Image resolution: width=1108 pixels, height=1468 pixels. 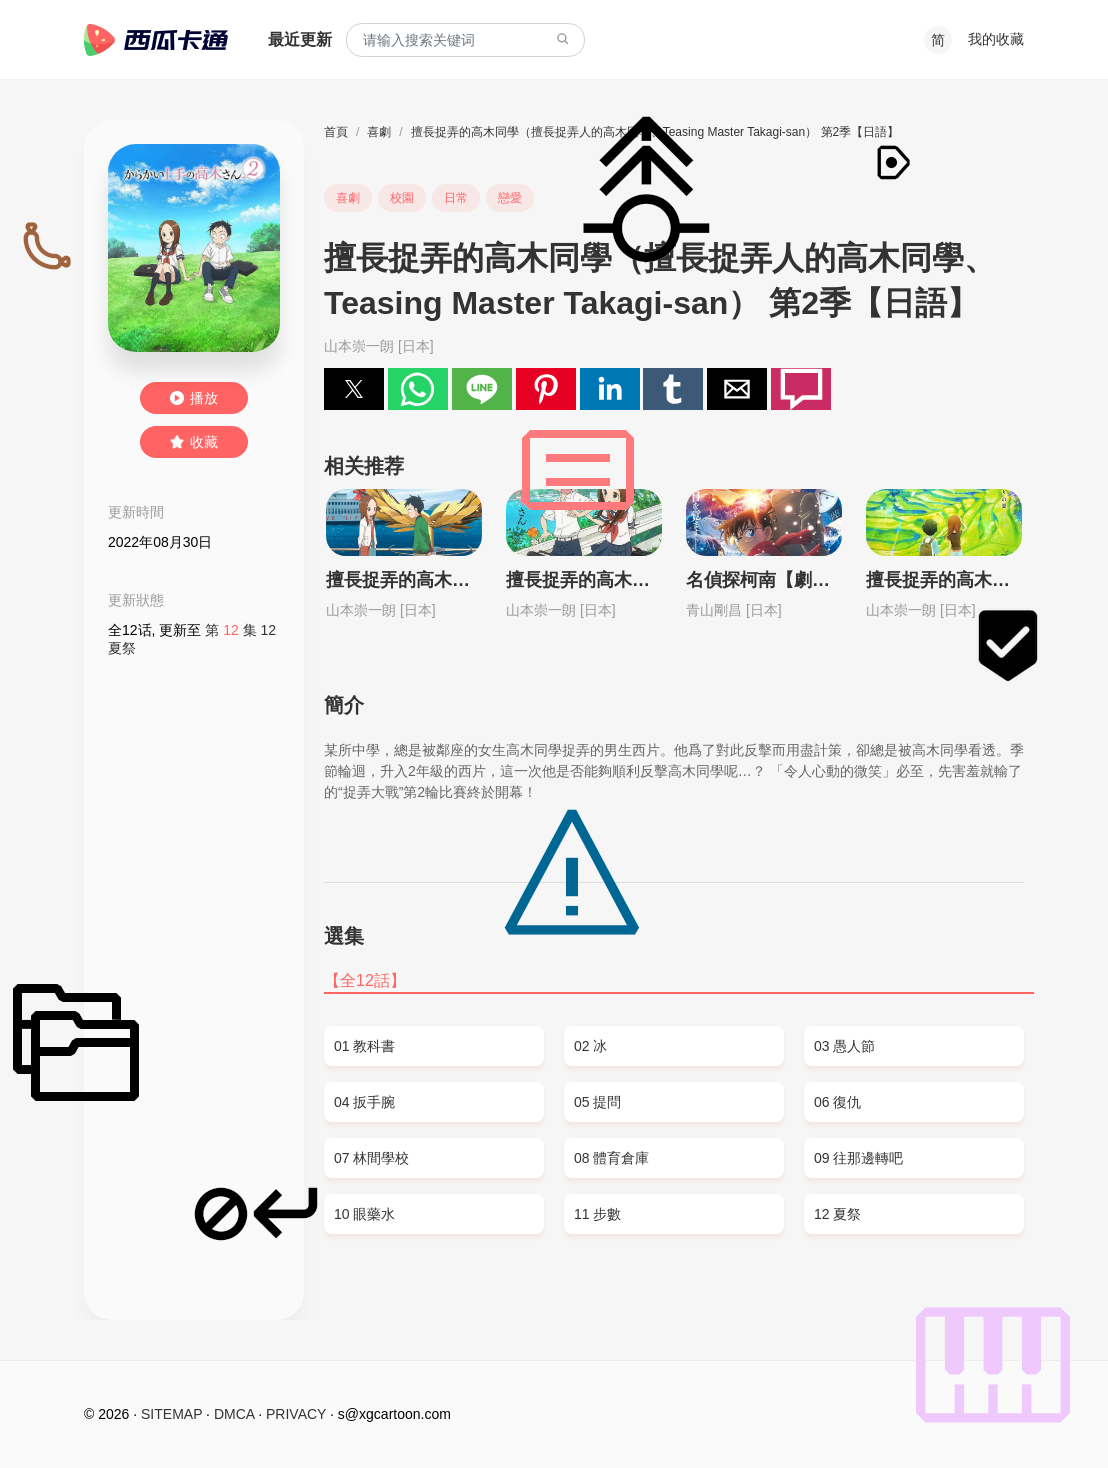 What do you see at coordinates (46, 247) in the screenshot?
I see `food category or cuisine filter` at bounding box center [46, 247].